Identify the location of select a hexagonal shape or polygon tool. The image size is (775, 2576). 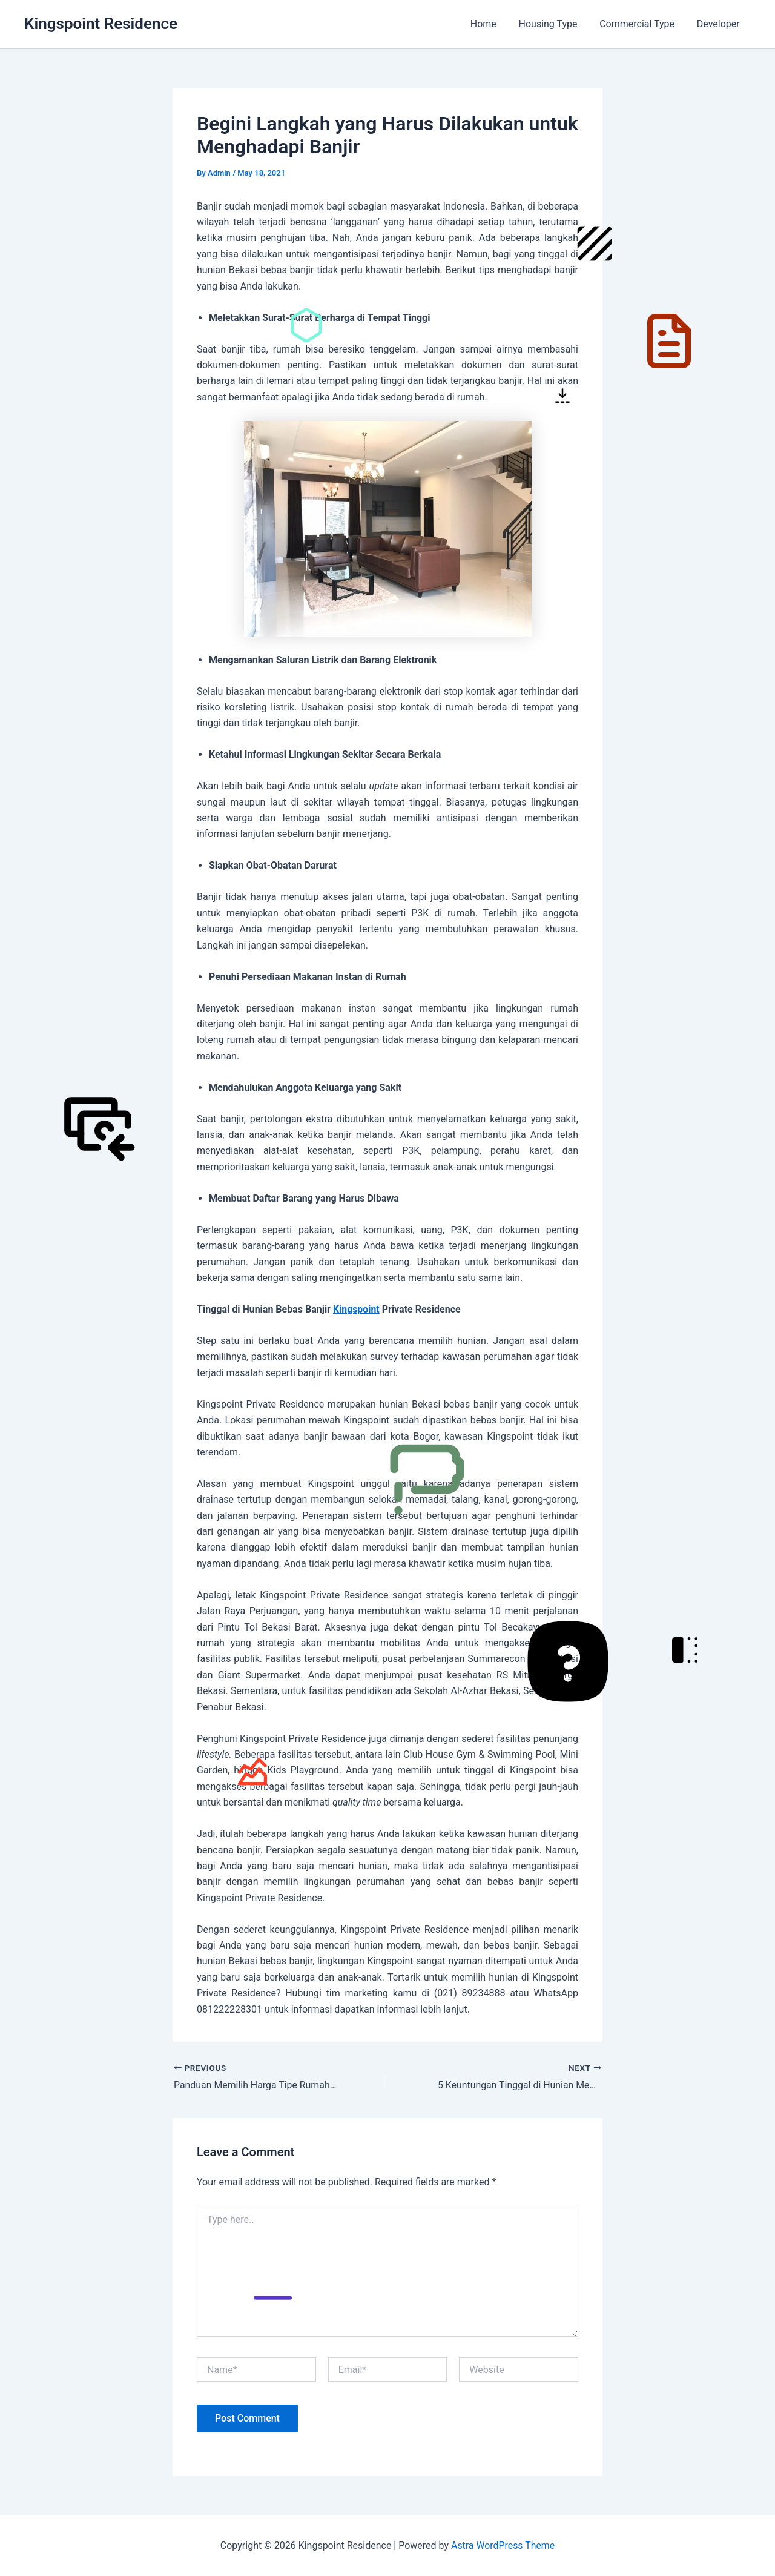
(306, 325).